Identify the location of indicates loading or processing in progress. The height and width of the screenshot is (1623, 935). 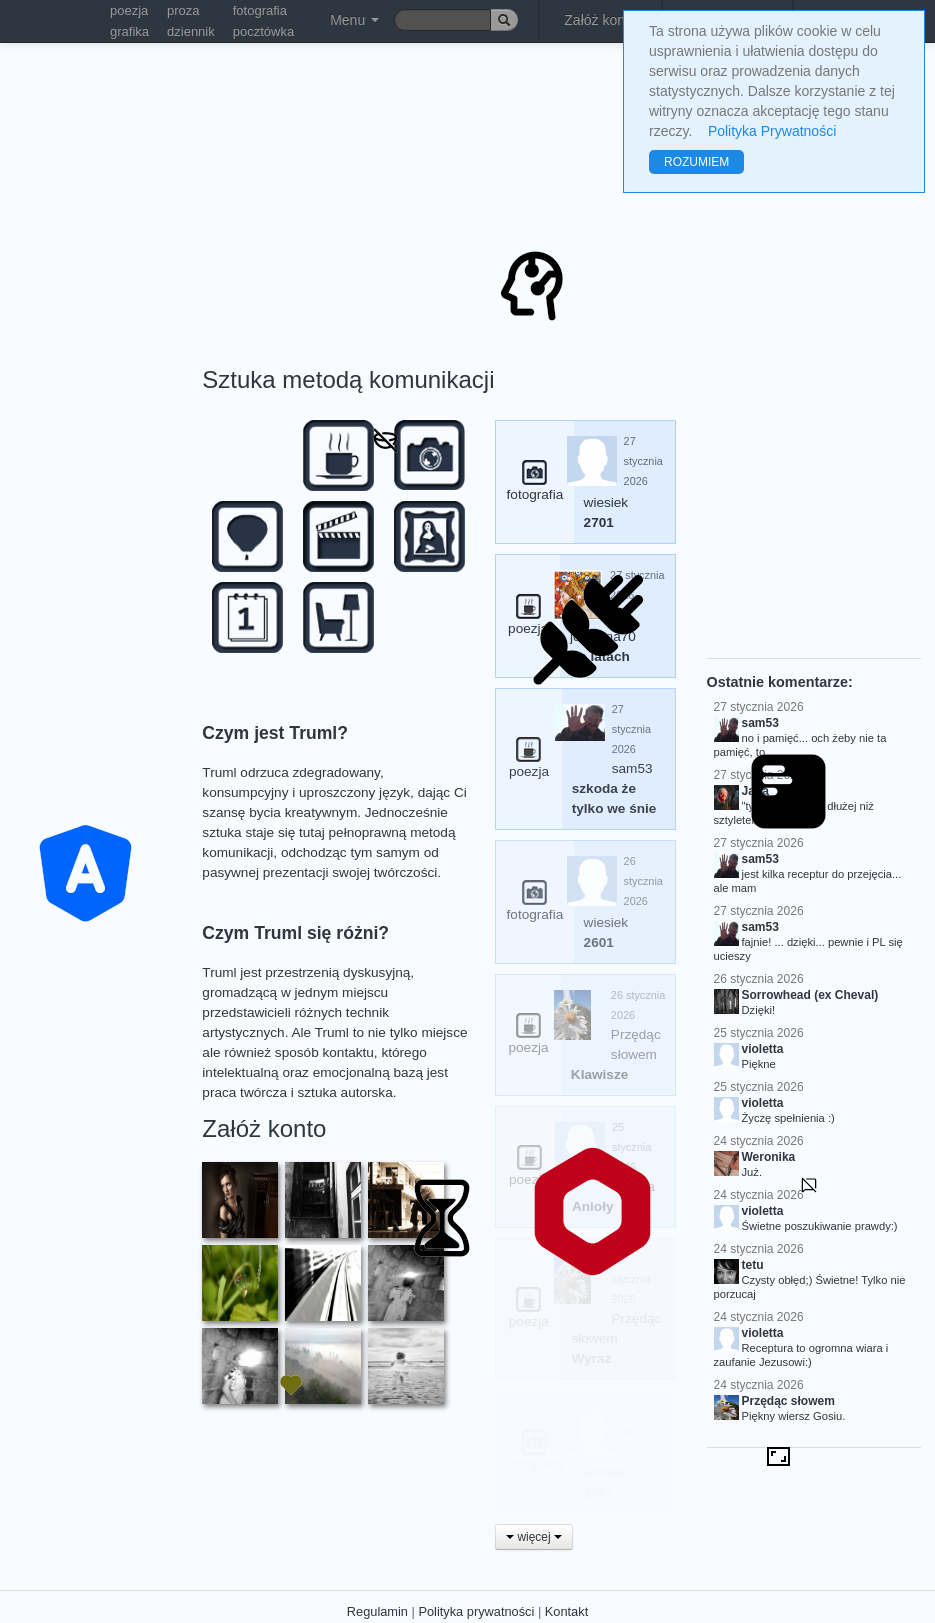
(442, 1218).